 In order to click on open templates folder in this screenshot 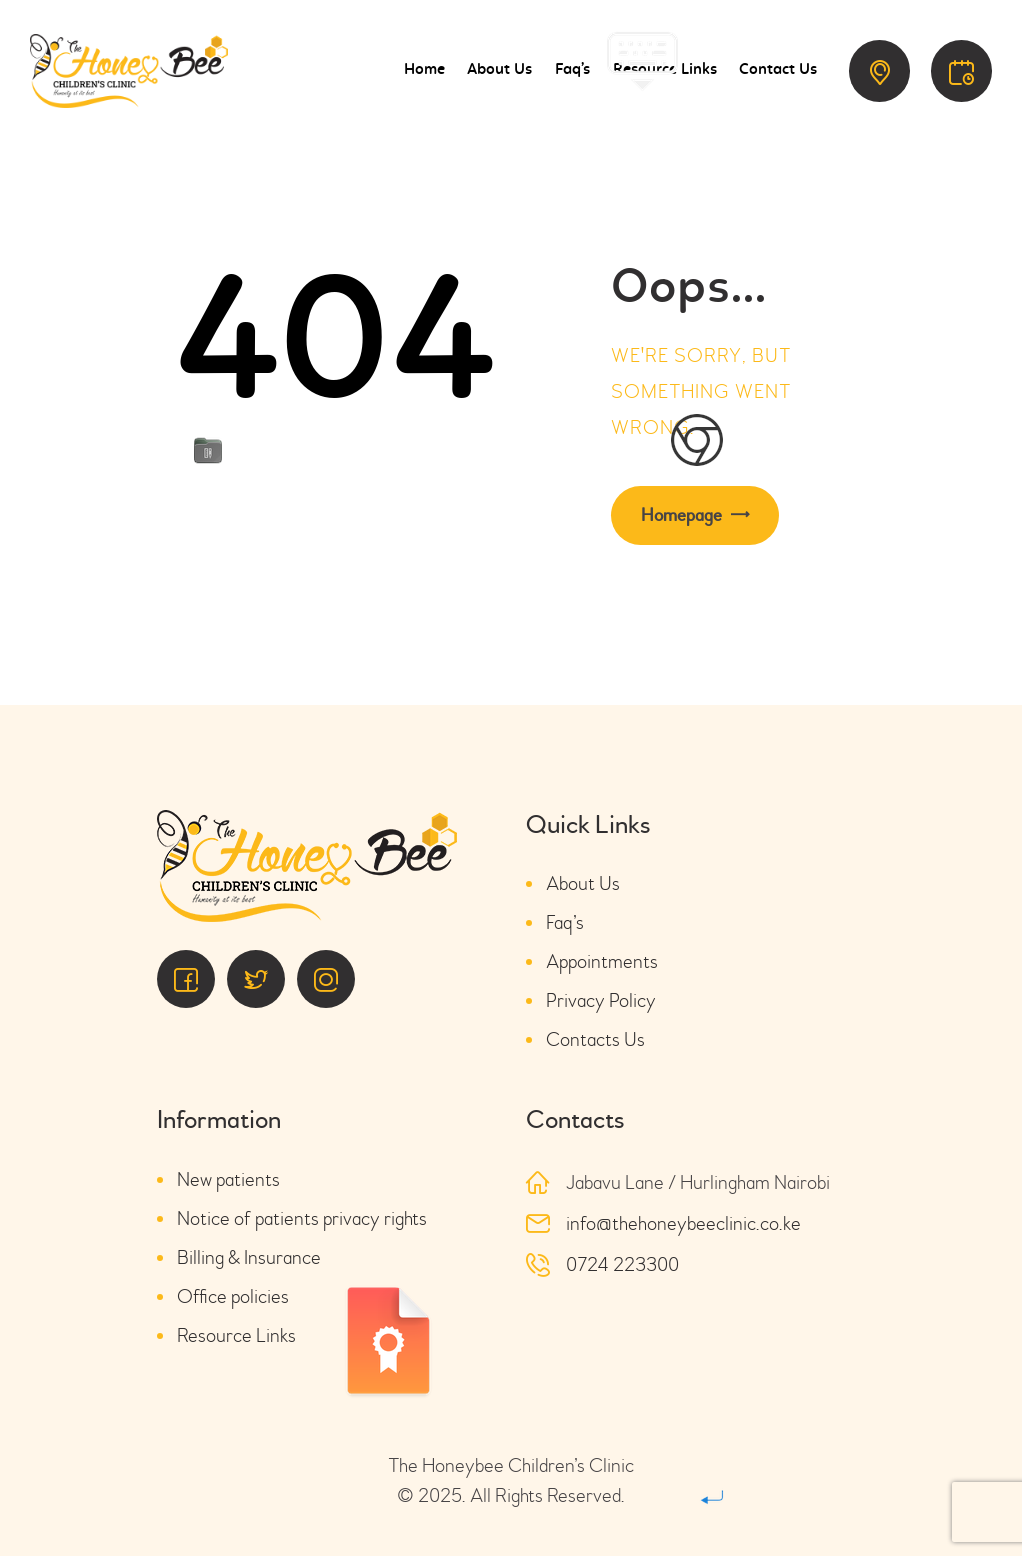, I will do `click(208, 450)`.